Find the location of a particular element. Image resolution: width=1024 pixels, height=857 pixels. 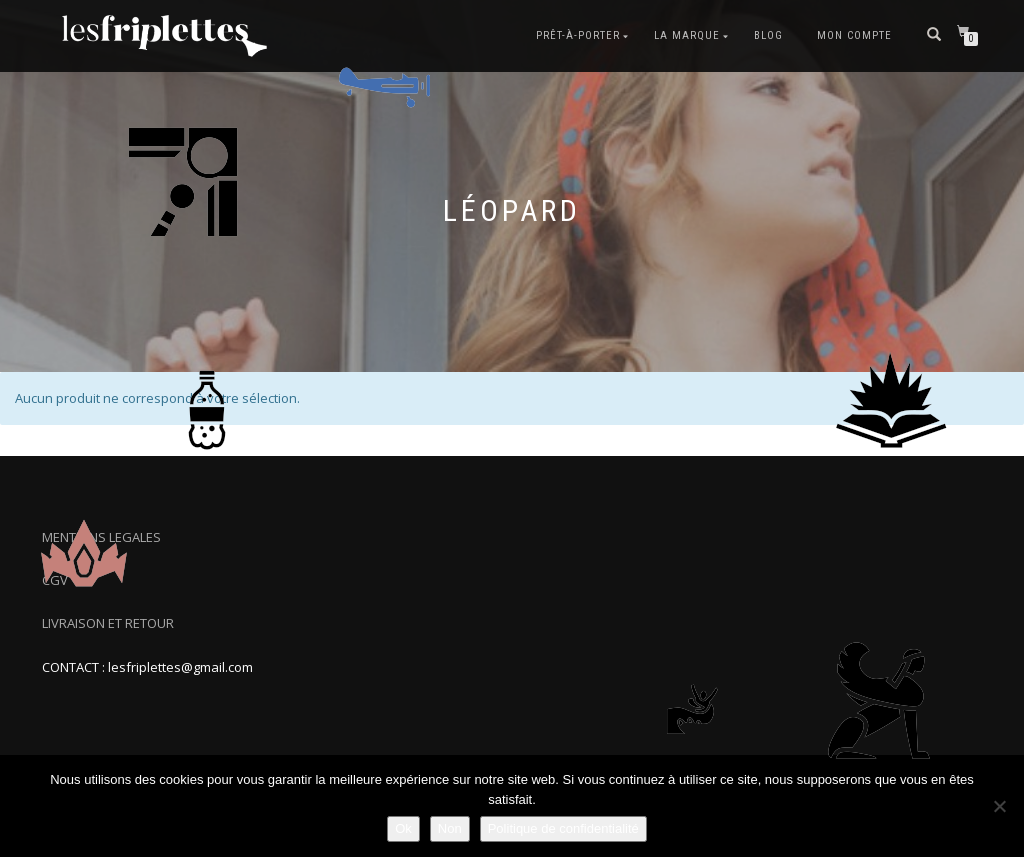

summon a demon from a portal is located at coordinates (692, 708).